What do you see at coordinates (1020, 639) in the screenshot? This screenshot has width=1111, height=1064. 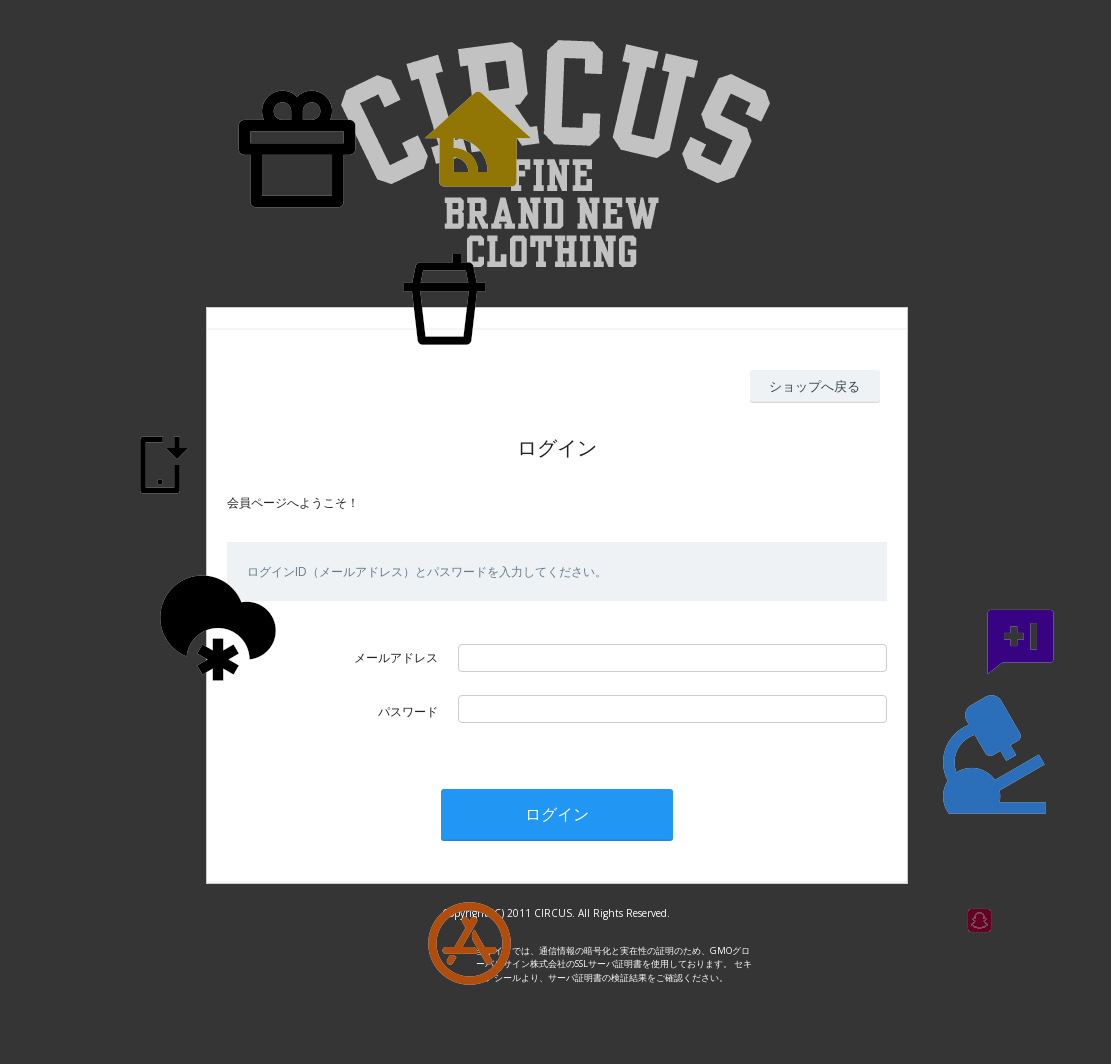 I see `add a follow-up message to a conversation` at bounding box center [1020, 639].